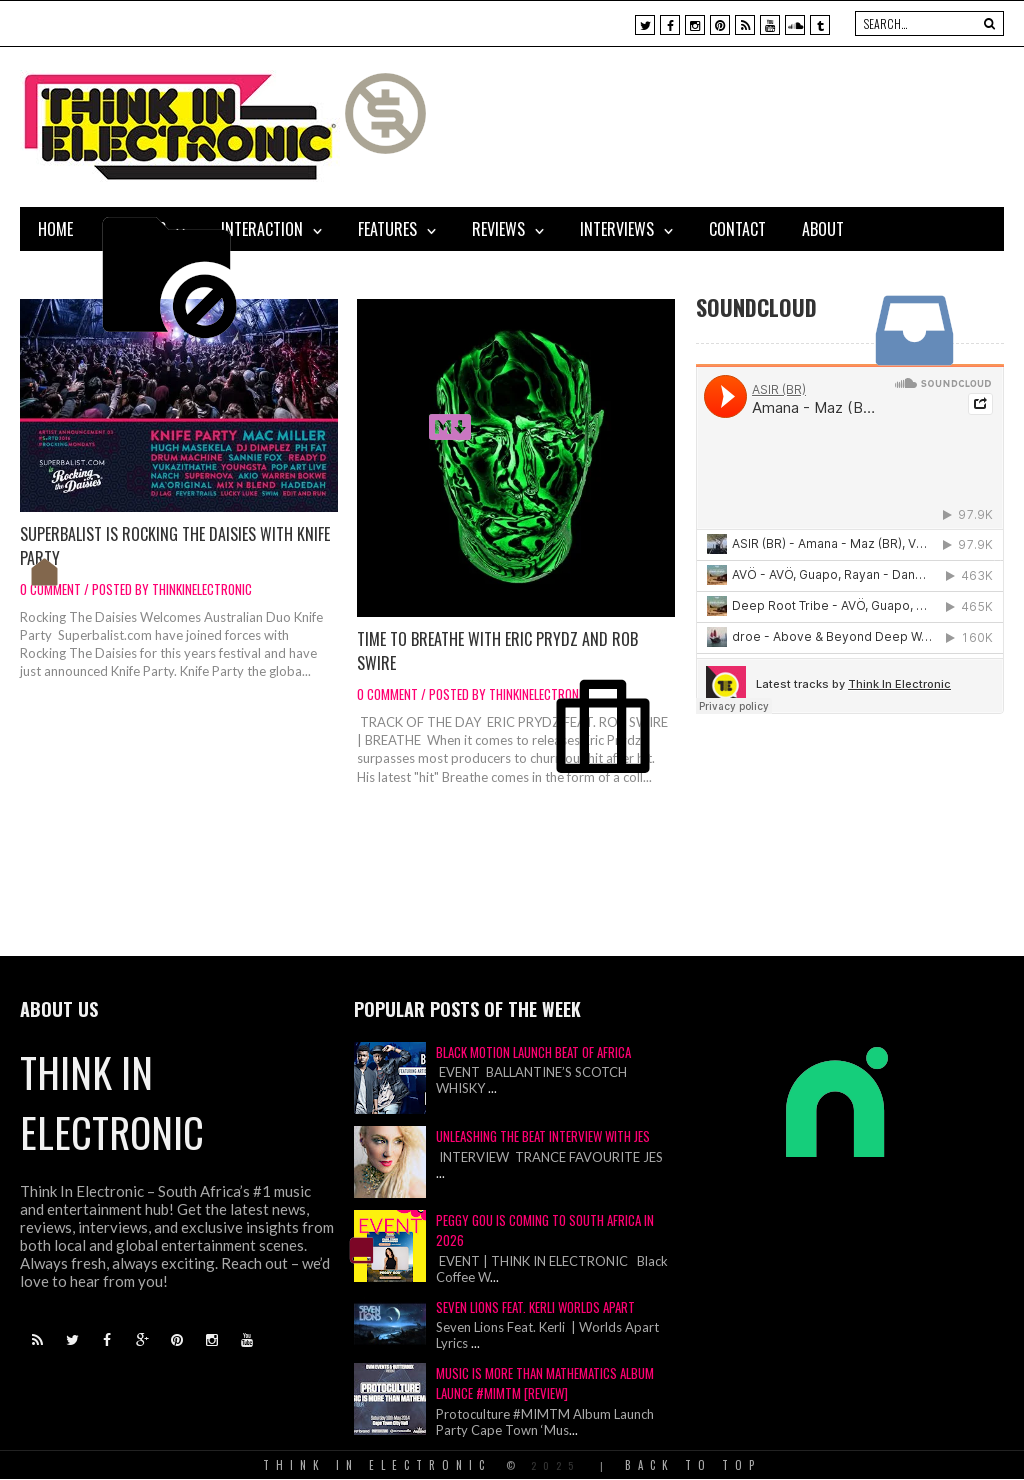 The width and height of the screenshot is (1024, 1480). What do you see at coordinates (361, 1250) in the screenshot?
I see `open a book or reading app` at bounding box center [361, 1250].